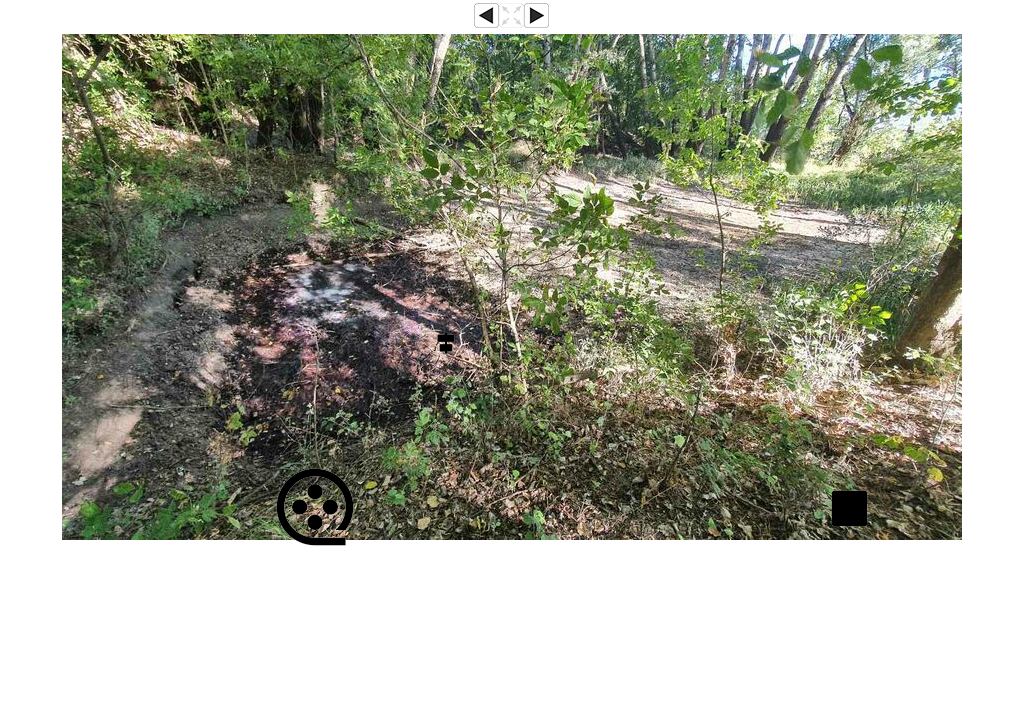  I want to click on browse movies or video content, so click(315, 507).